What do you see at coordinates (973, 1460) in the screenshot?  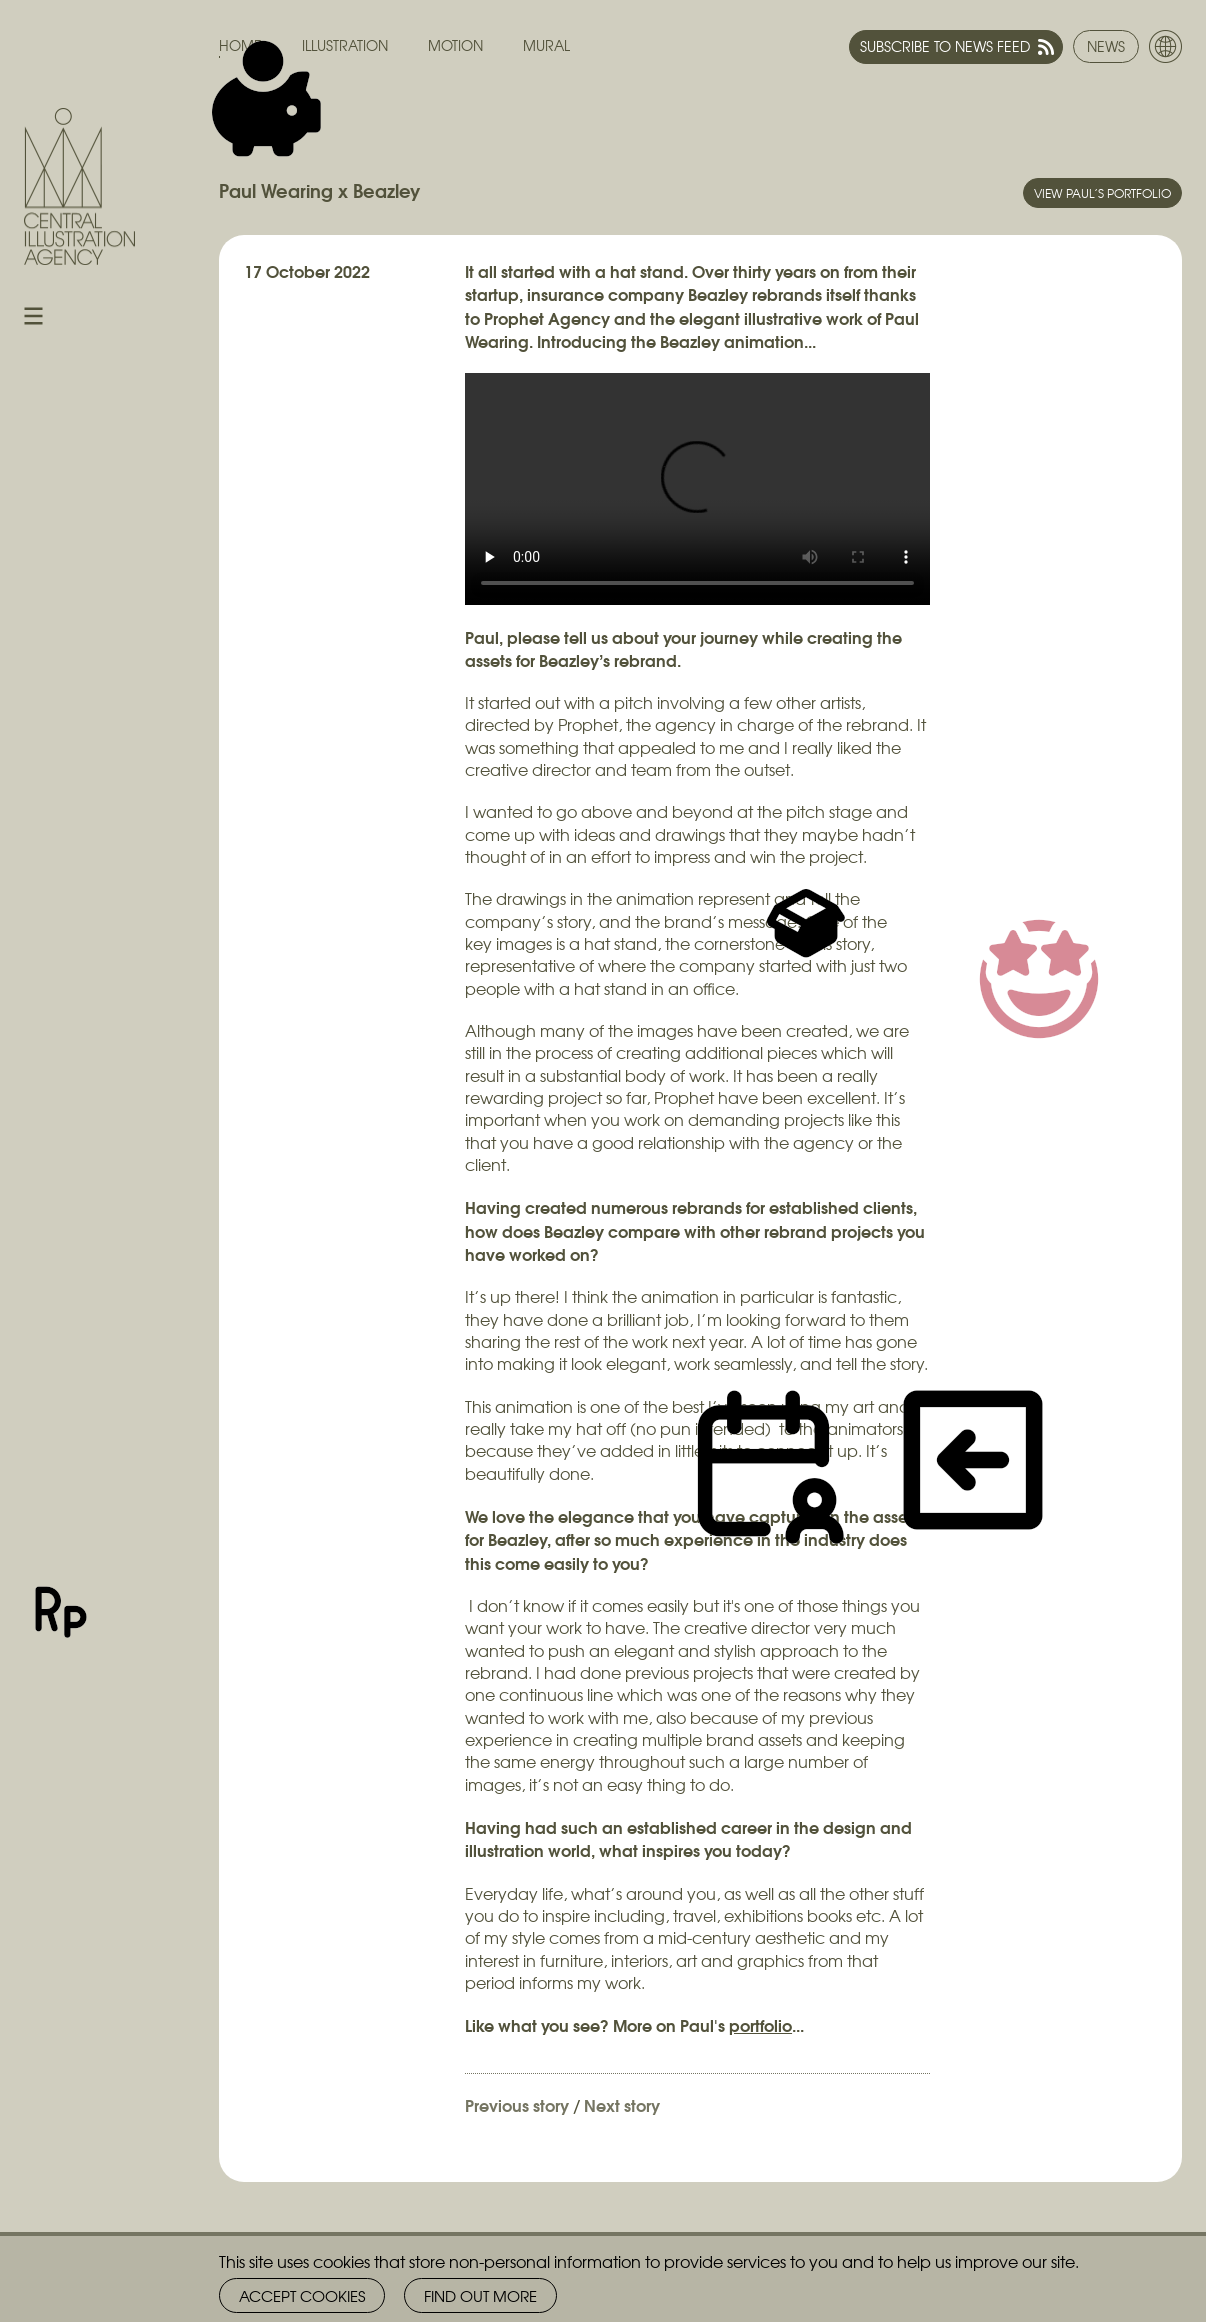 I see `go back to the previous screen` at bounding box center [973, 1460].